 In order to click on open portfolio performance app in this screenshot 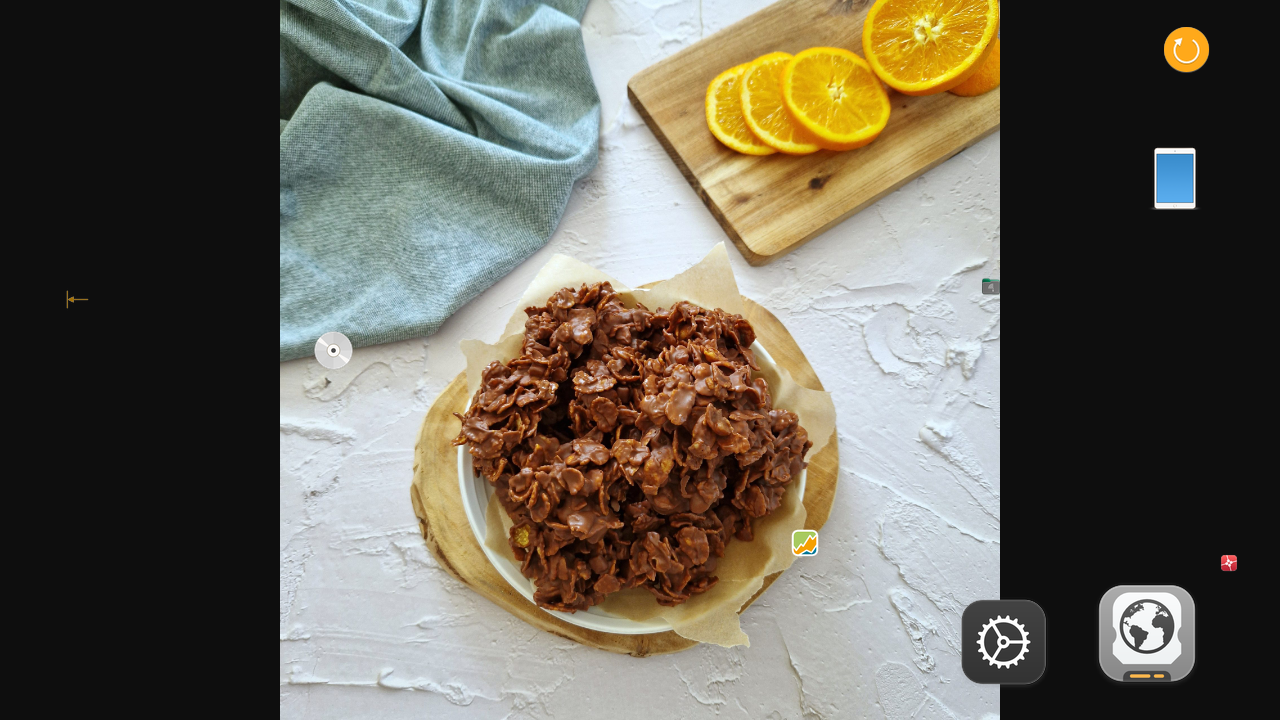, I will do `click(805, 543)`.